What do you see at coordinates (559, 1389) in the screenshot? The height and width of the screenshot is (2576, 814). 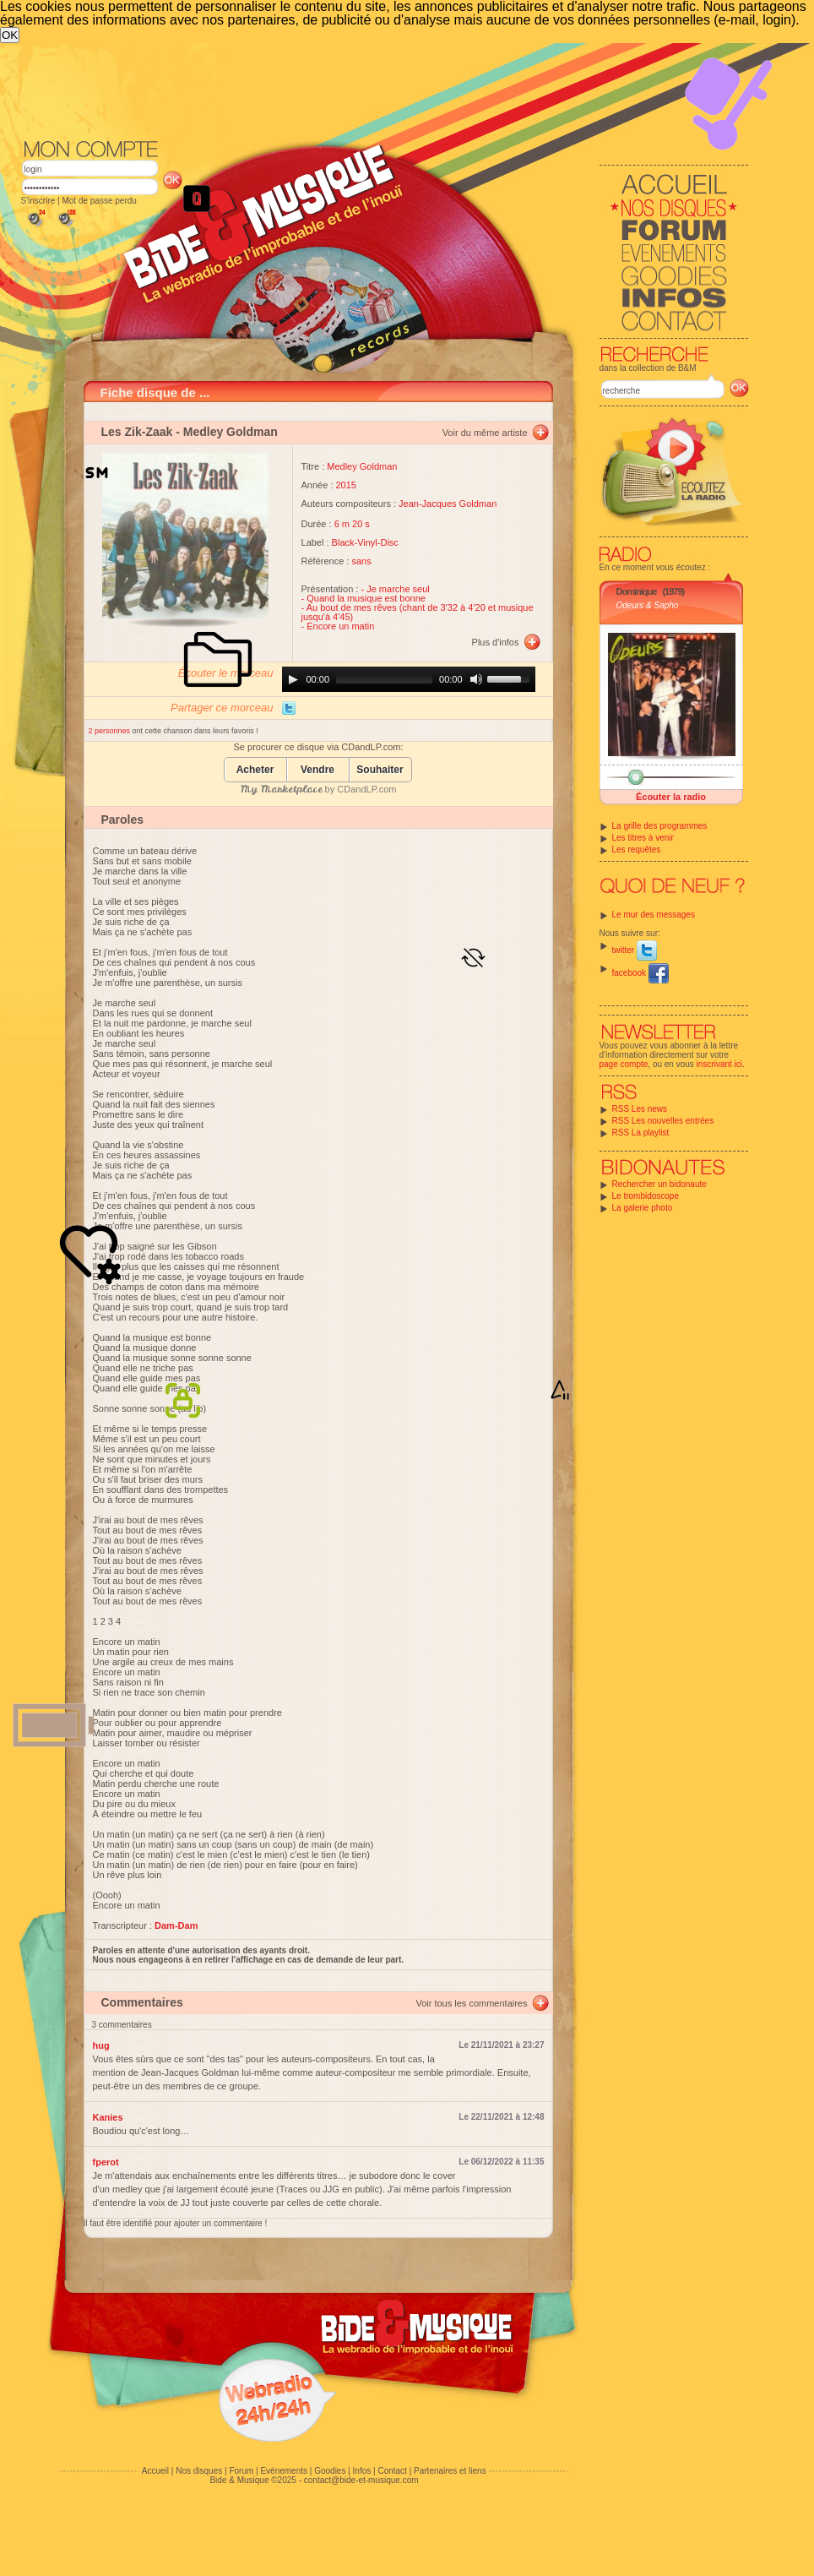 I see `pause current navigation or directions` at bounding box center [559, 1389].